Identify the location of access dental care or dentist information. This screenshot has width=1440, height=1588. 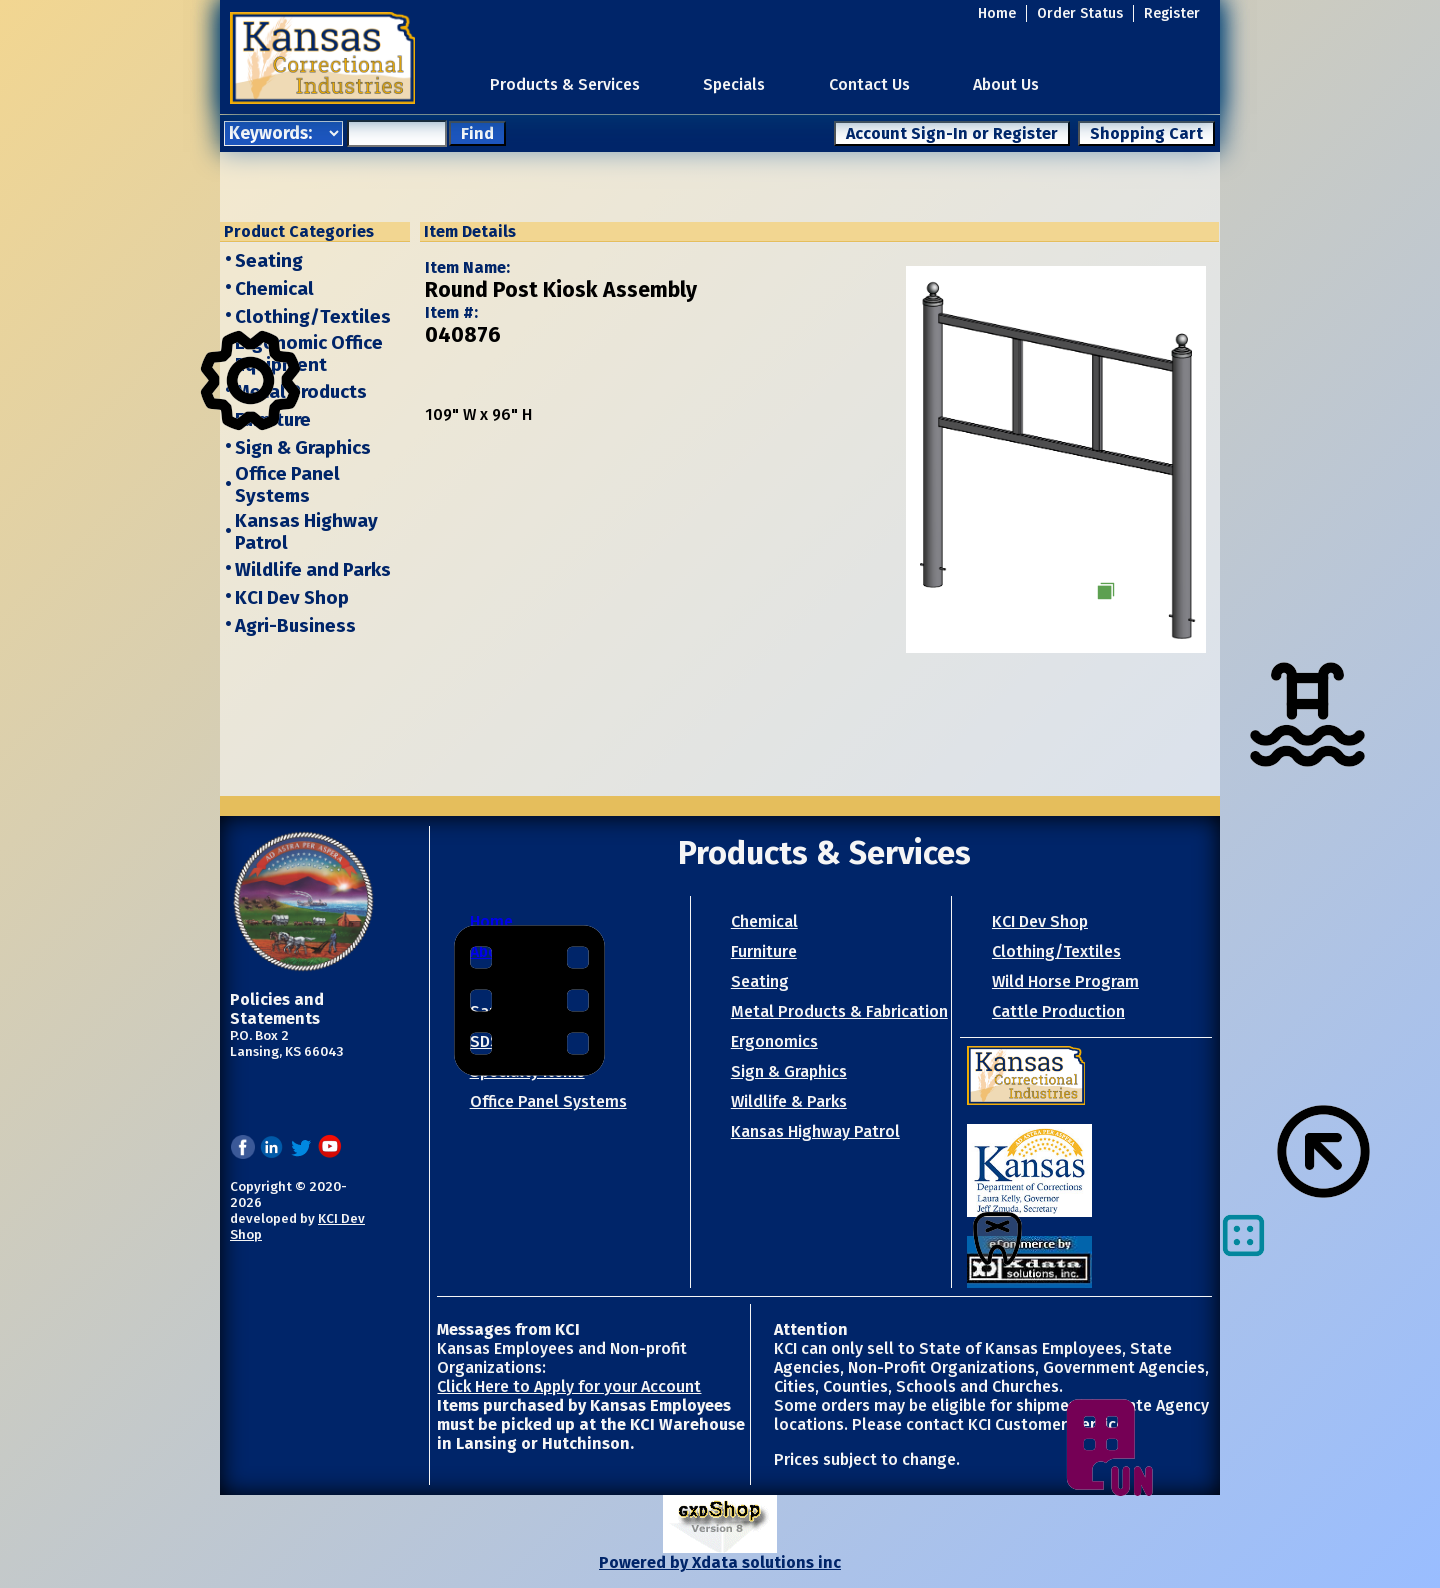
(997, 1238).